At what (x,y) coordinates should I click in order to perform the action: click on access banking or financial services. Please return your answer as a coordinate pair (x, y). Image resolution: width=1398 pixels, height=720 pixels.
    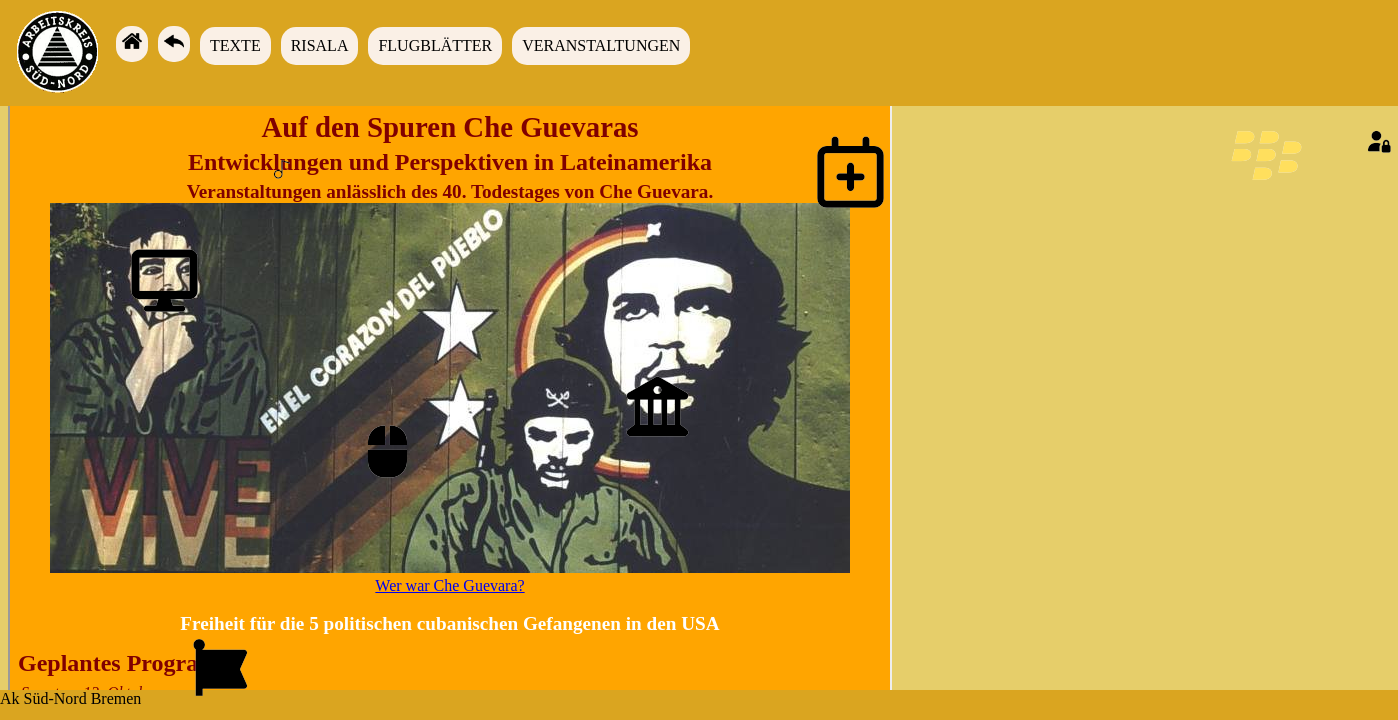
    Looking at the image, I should click on (657, 405).